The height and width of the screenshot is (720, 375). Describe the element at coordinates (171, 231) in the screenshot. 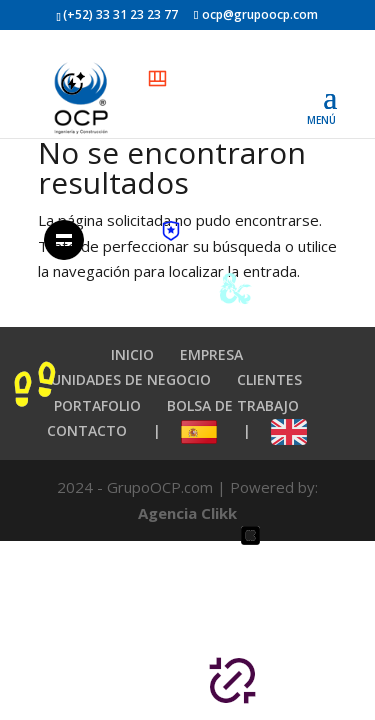

I see `indicates premium or verified security status` at that location.